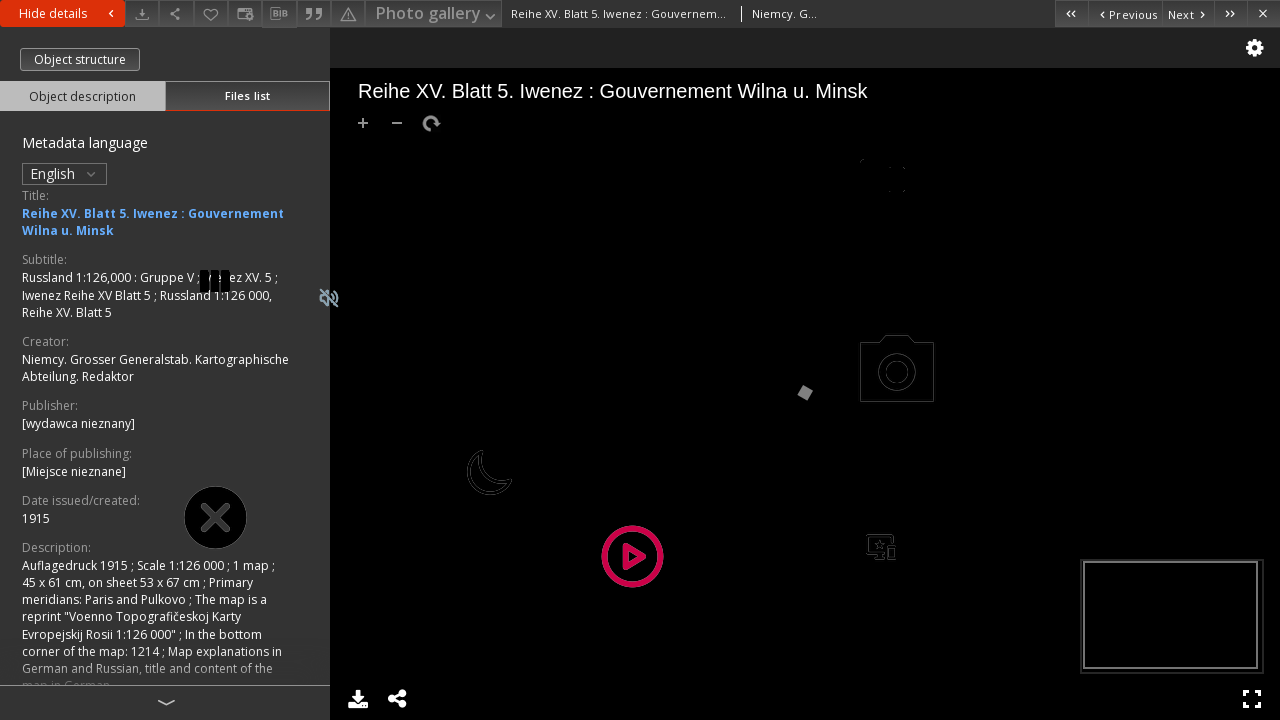 This screenshot has height=720, width=1280. Describe the element at coordinates (329, 298) in the screenshot. I see `mute audio` at that location.